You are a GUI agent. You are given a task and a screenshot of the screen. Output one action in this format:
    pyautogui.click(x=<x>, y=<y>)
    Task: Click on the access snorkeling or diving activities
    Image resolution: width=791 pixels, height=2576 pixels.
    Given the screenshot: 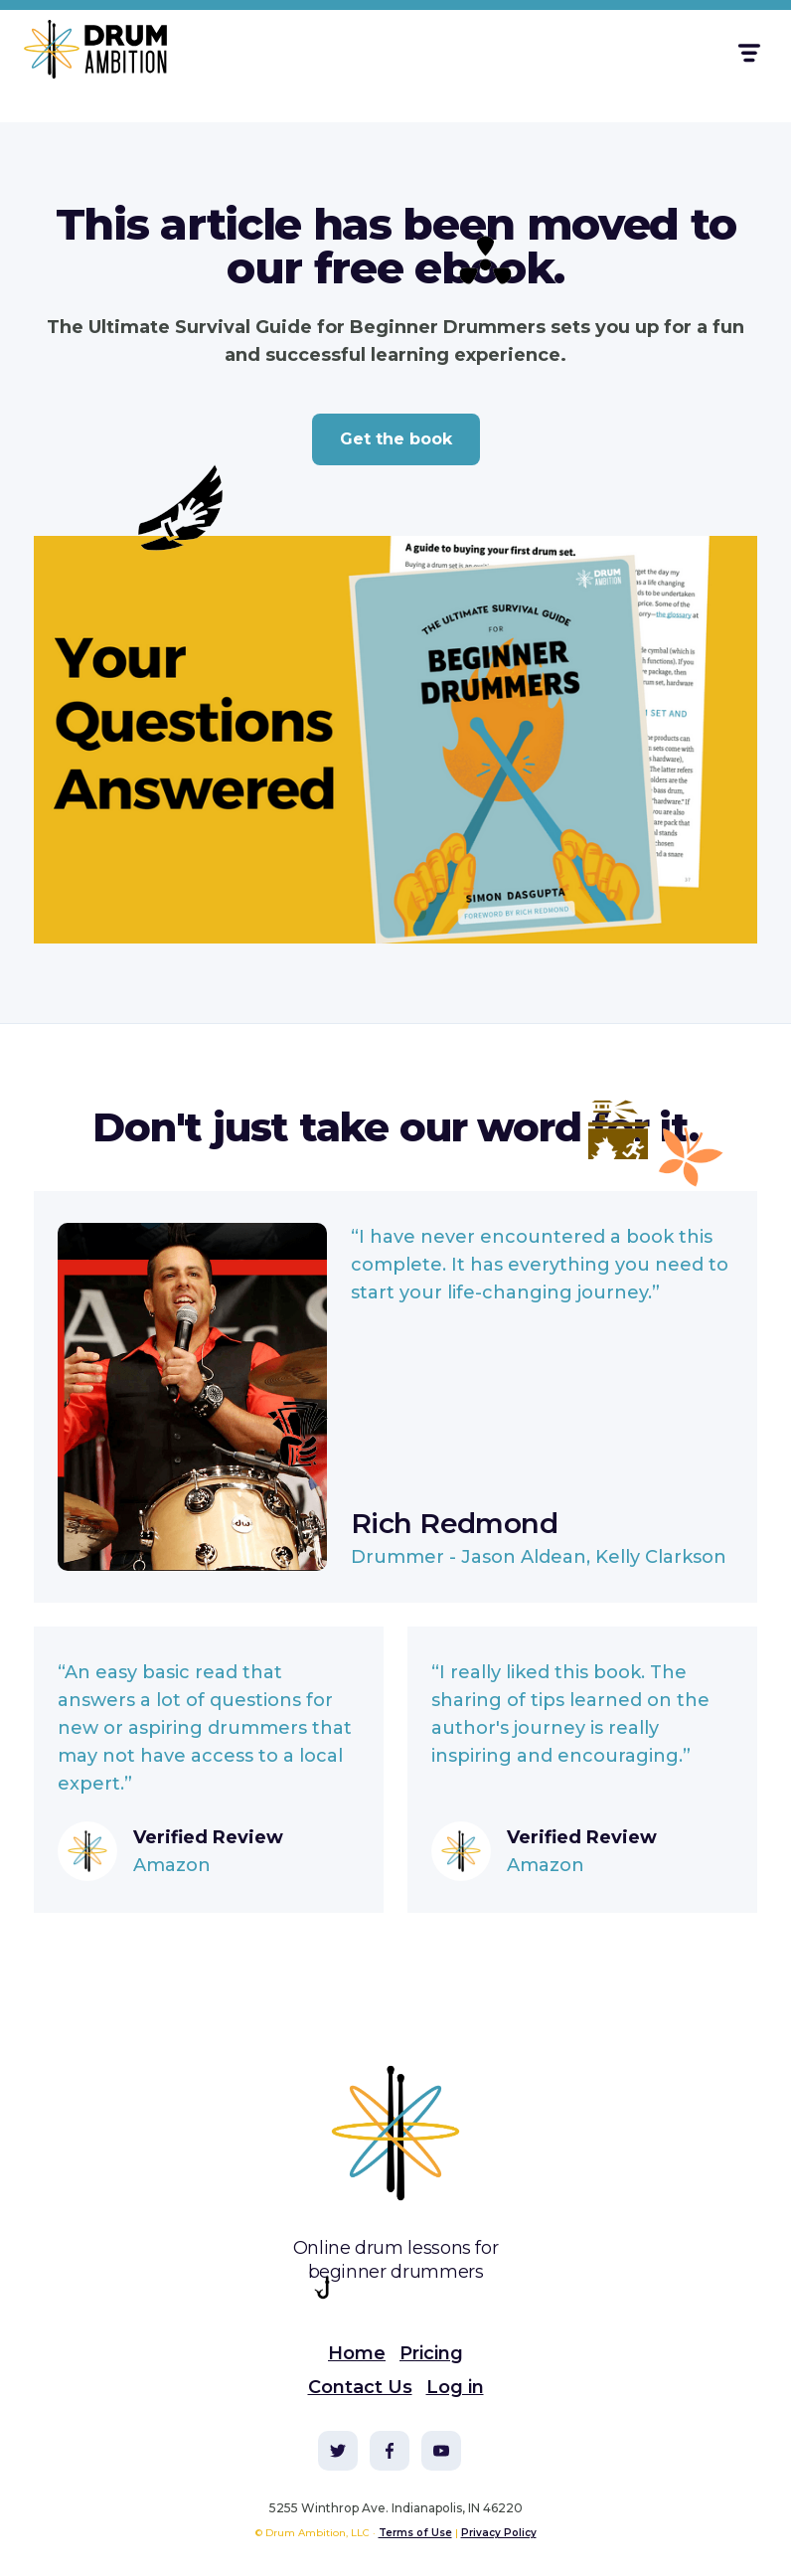 What is the action you would take?
    pyautogui.click(x=322, y=2288)
    